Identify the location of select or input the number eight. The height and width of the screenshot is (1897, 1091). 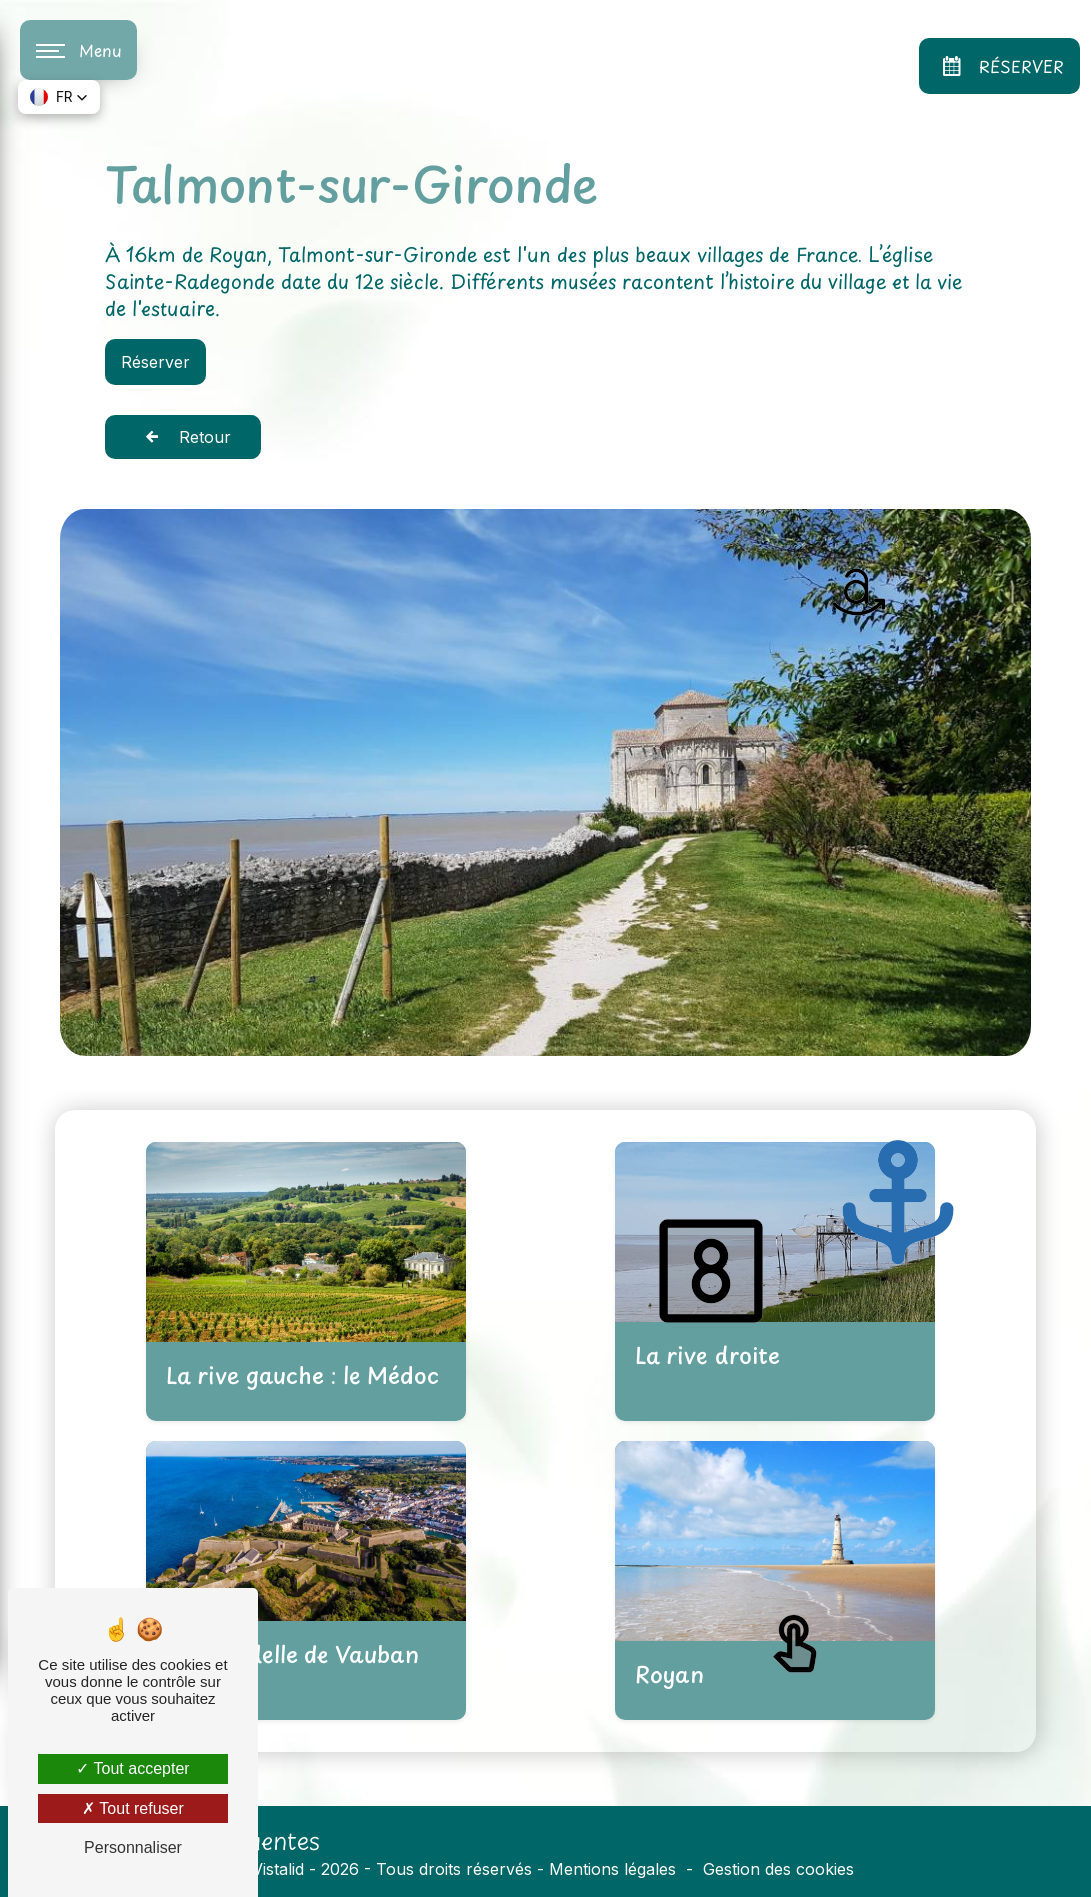
(711, 1271).